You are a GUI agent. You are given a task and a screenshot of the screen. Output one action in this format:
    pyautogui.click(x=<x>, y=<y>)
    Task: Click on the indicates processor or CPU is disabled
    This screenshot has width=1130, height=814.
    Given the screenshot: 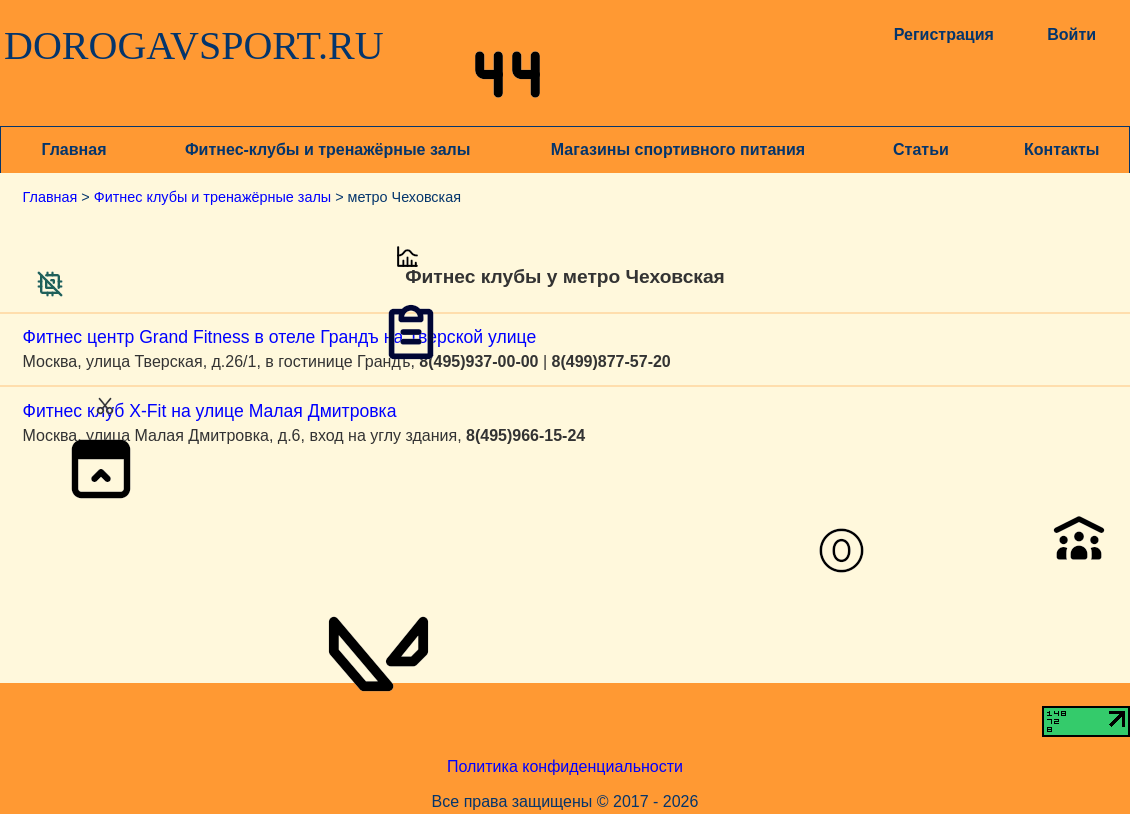 What is the action you would take?
    pyautogui.click(x=50, y=284)
    